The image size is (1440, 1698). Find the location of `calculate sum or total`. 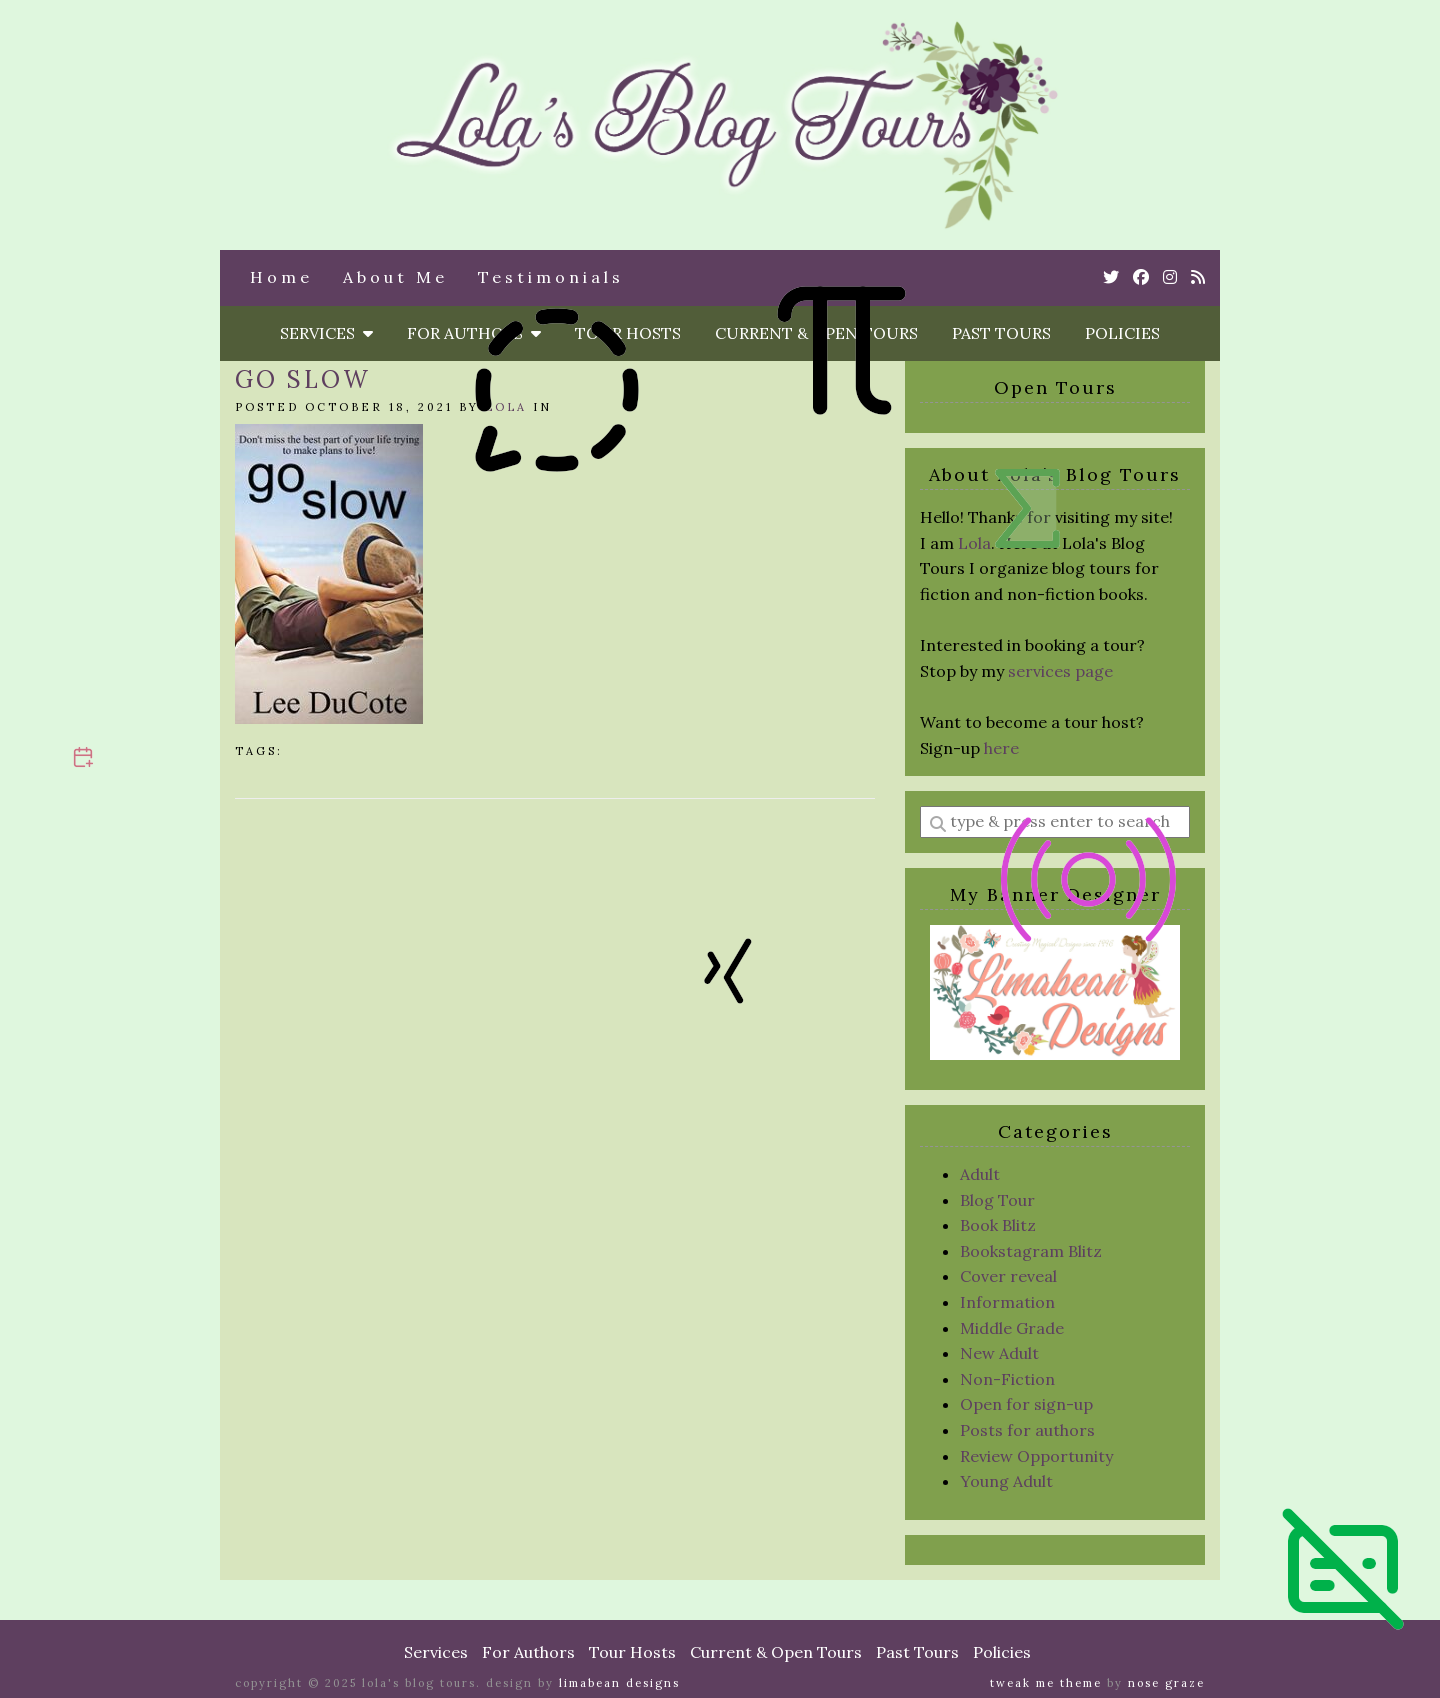

calculate sum or total is located at coordinates (1027, 508).